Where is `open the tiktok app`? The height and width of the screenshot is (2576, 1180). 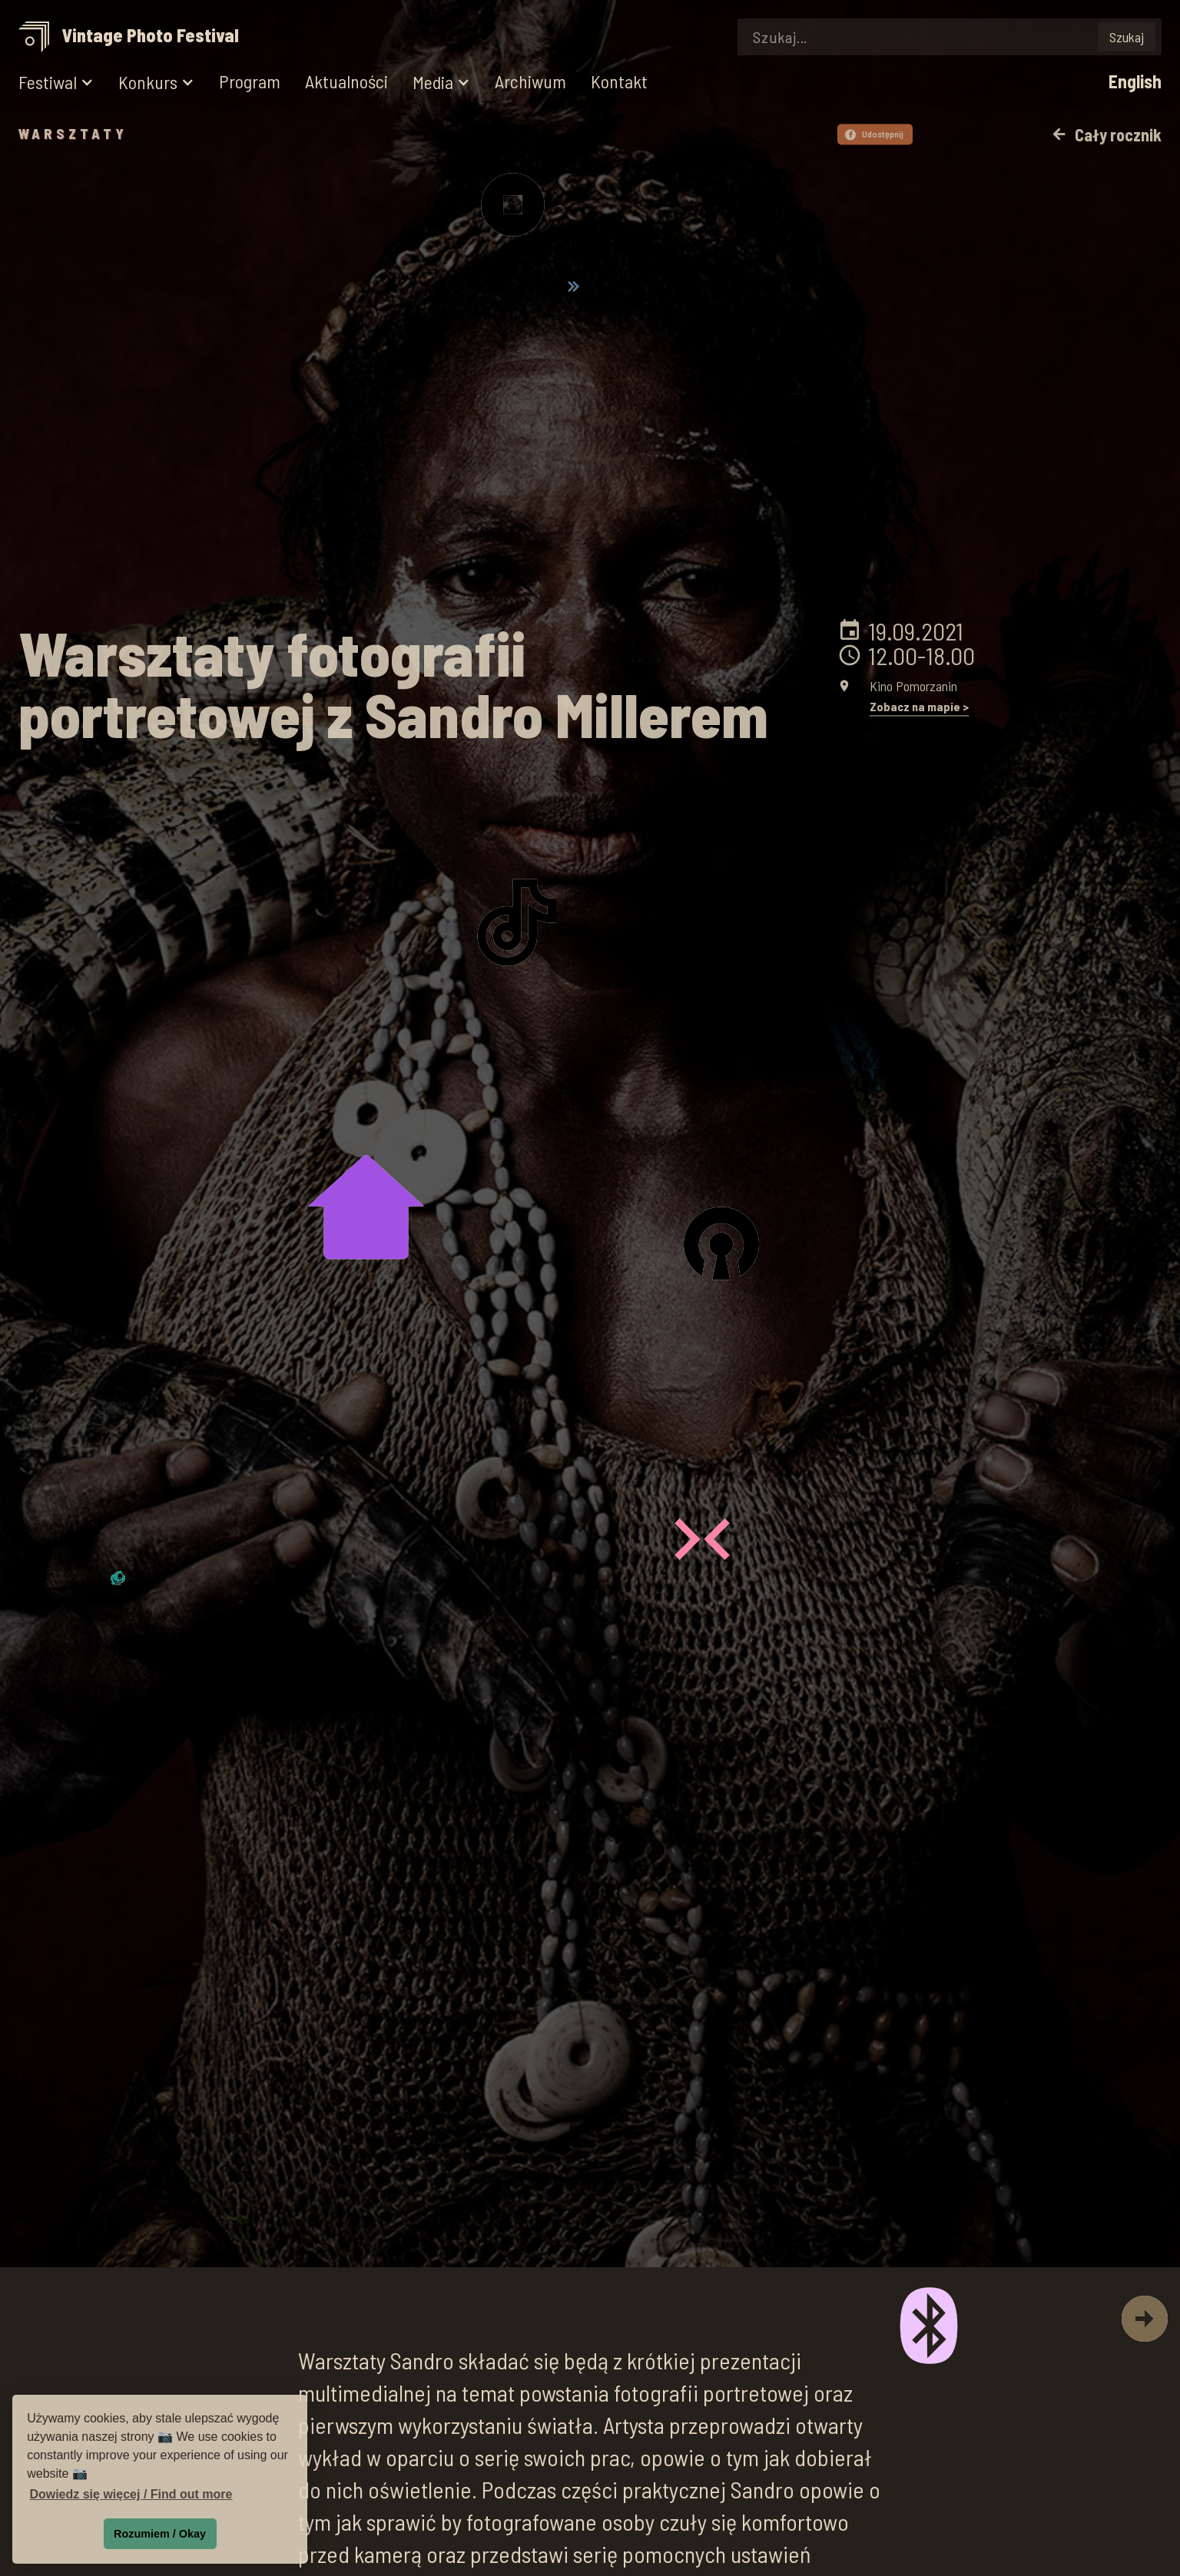
open the tiktok app is located at coordinates (517, 922).